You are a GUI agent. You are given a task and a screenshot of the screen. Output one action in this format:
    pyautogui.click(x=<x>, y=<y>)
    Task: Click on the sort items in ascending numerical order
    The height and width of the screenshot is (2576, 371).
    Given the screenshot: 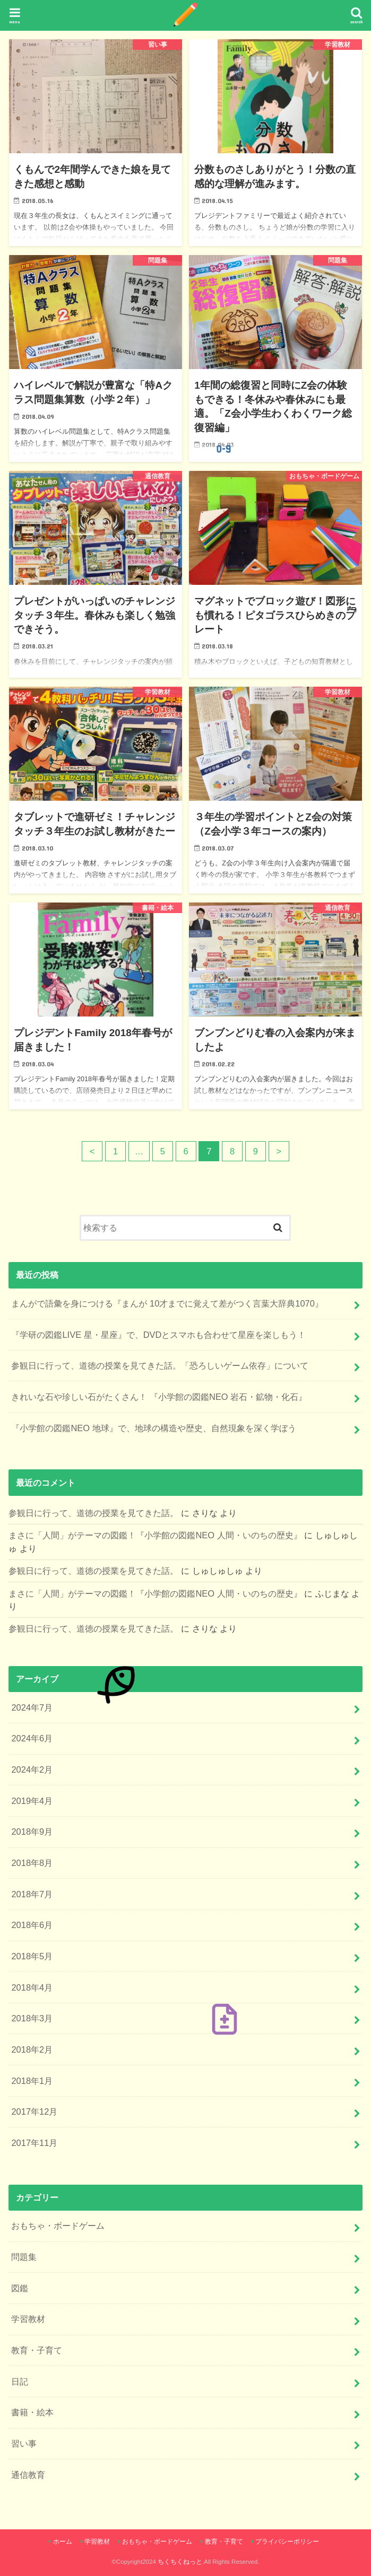 What is the action you would take?
    pyautogui.click(x=223, y=449)
    